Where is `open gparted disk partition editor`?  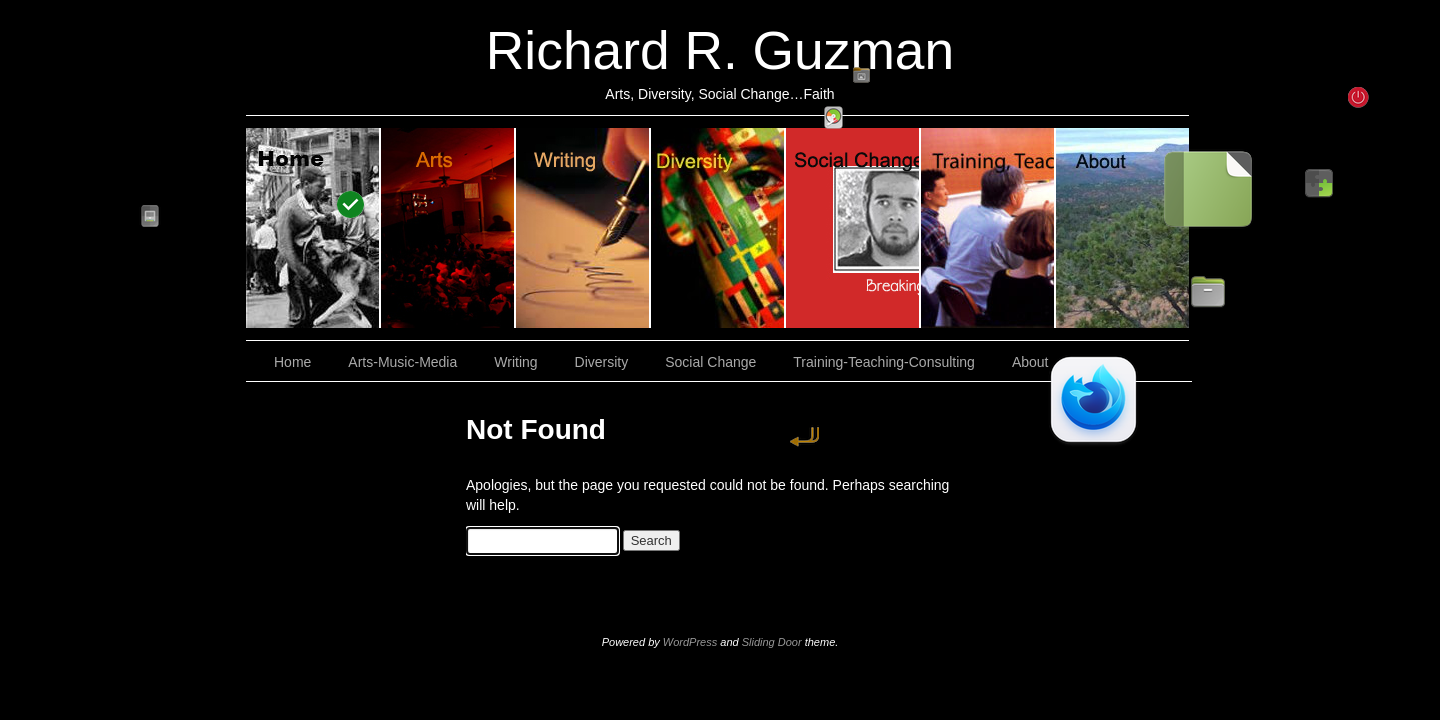 open gparted disk partition editor is located at coordinates (833, 117).